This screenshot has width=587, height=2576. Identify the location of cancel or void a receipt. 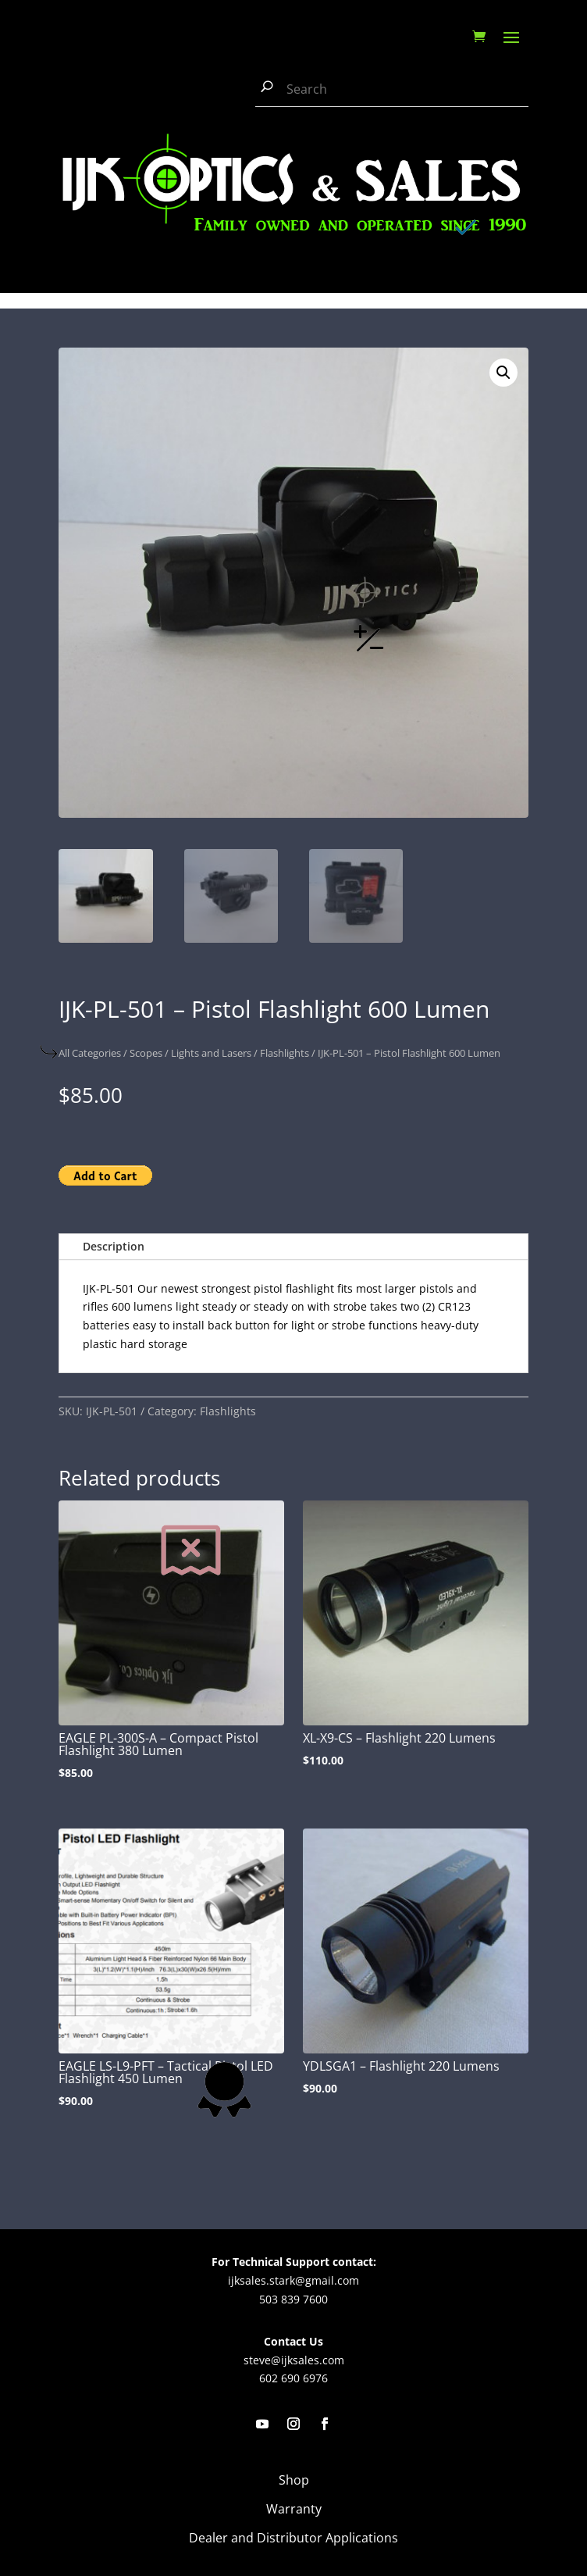
(190, 1550).